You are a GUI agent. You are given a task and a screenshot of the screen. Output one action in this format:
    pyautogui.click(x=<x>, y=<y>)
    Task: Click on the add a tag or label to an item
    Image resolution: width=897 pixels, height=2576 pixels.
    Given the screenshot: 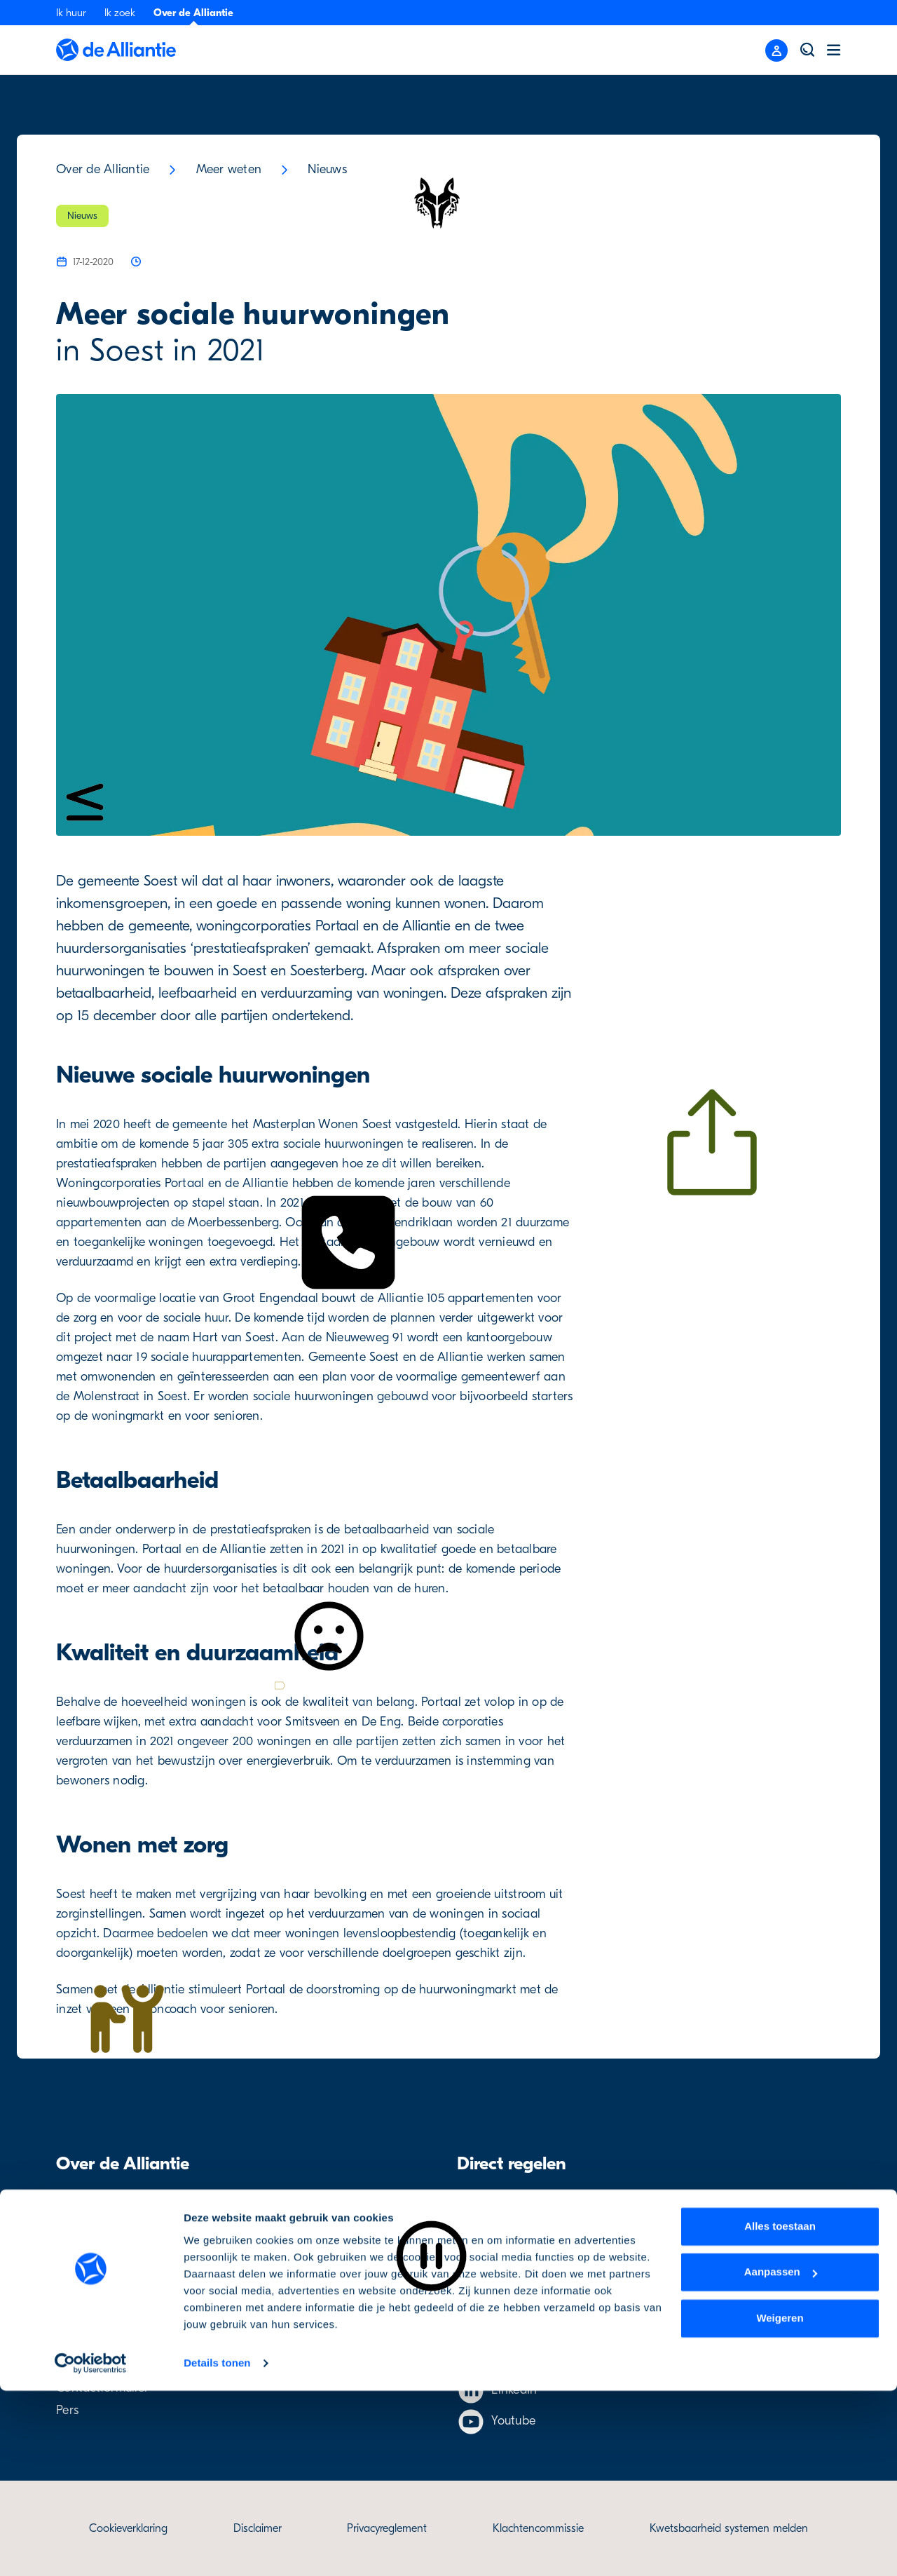 What is the action you would take?
    pyautogui.click(x=280, y=1686)
    